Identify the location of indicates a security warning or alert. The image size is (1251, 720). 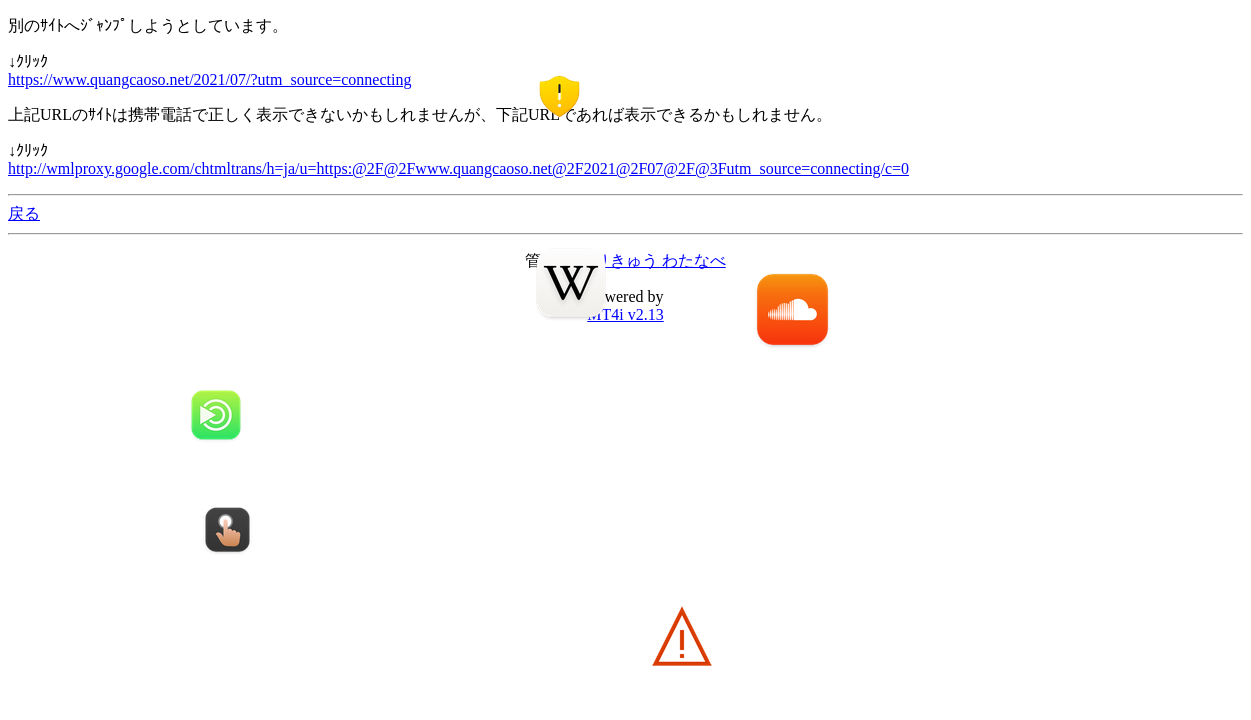
(559, 96).